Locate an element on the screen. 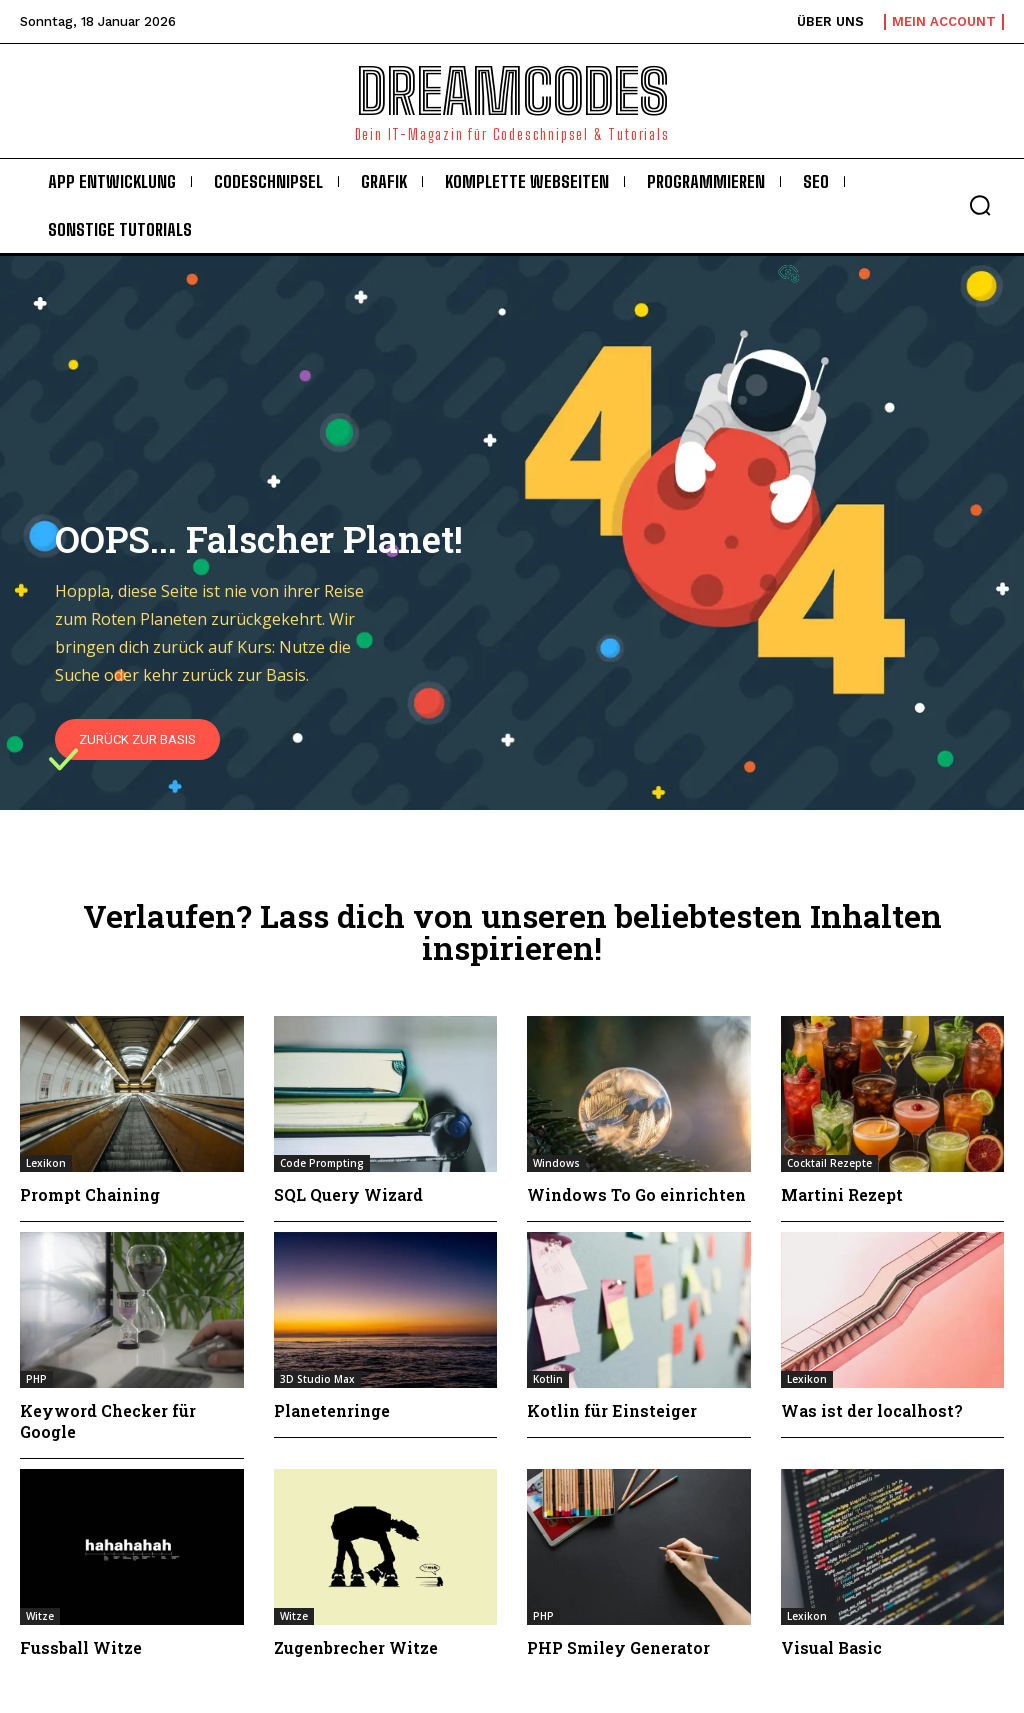 This screenshot has height=1713, width=1024. pin a view or save current display is located at coordinates (788, 272).